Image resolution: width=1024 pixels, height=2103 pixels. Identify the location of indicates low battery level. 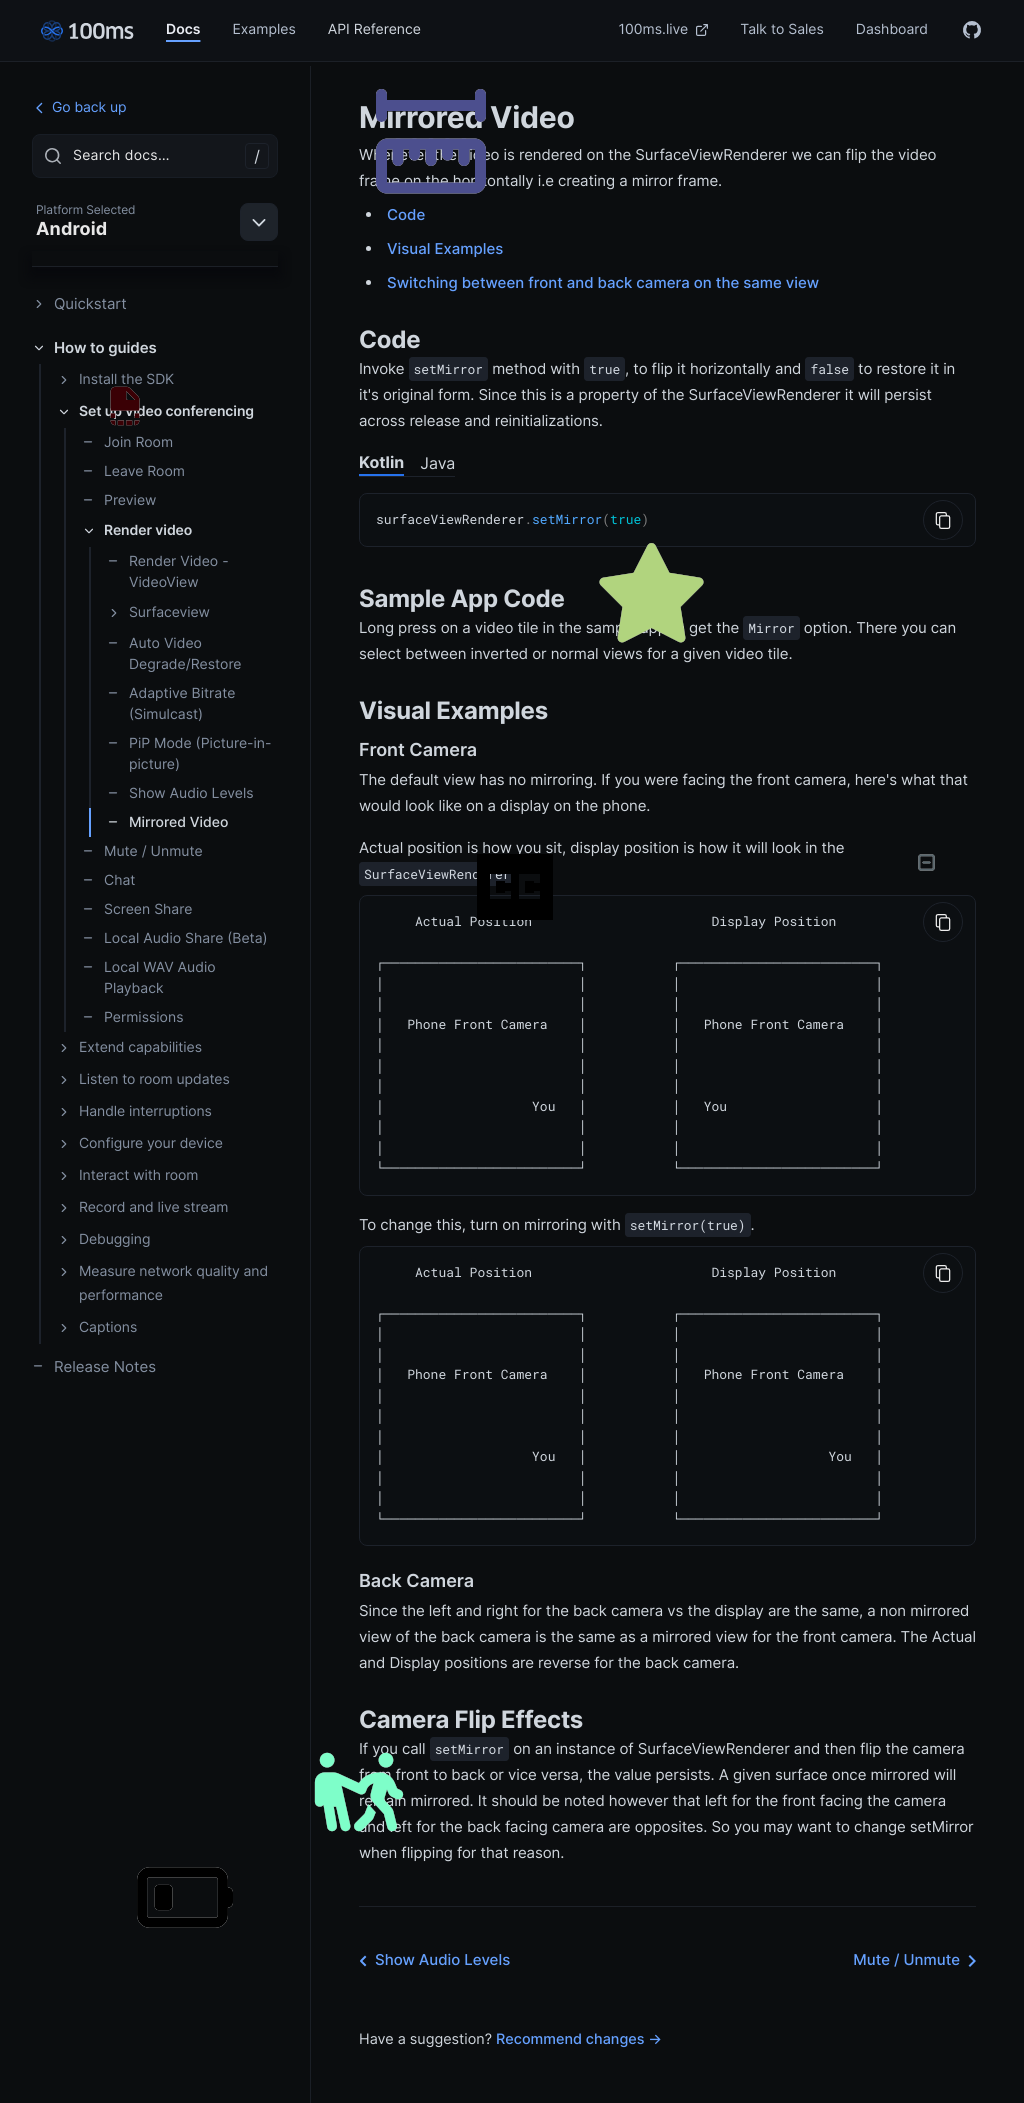
(182, 1897).